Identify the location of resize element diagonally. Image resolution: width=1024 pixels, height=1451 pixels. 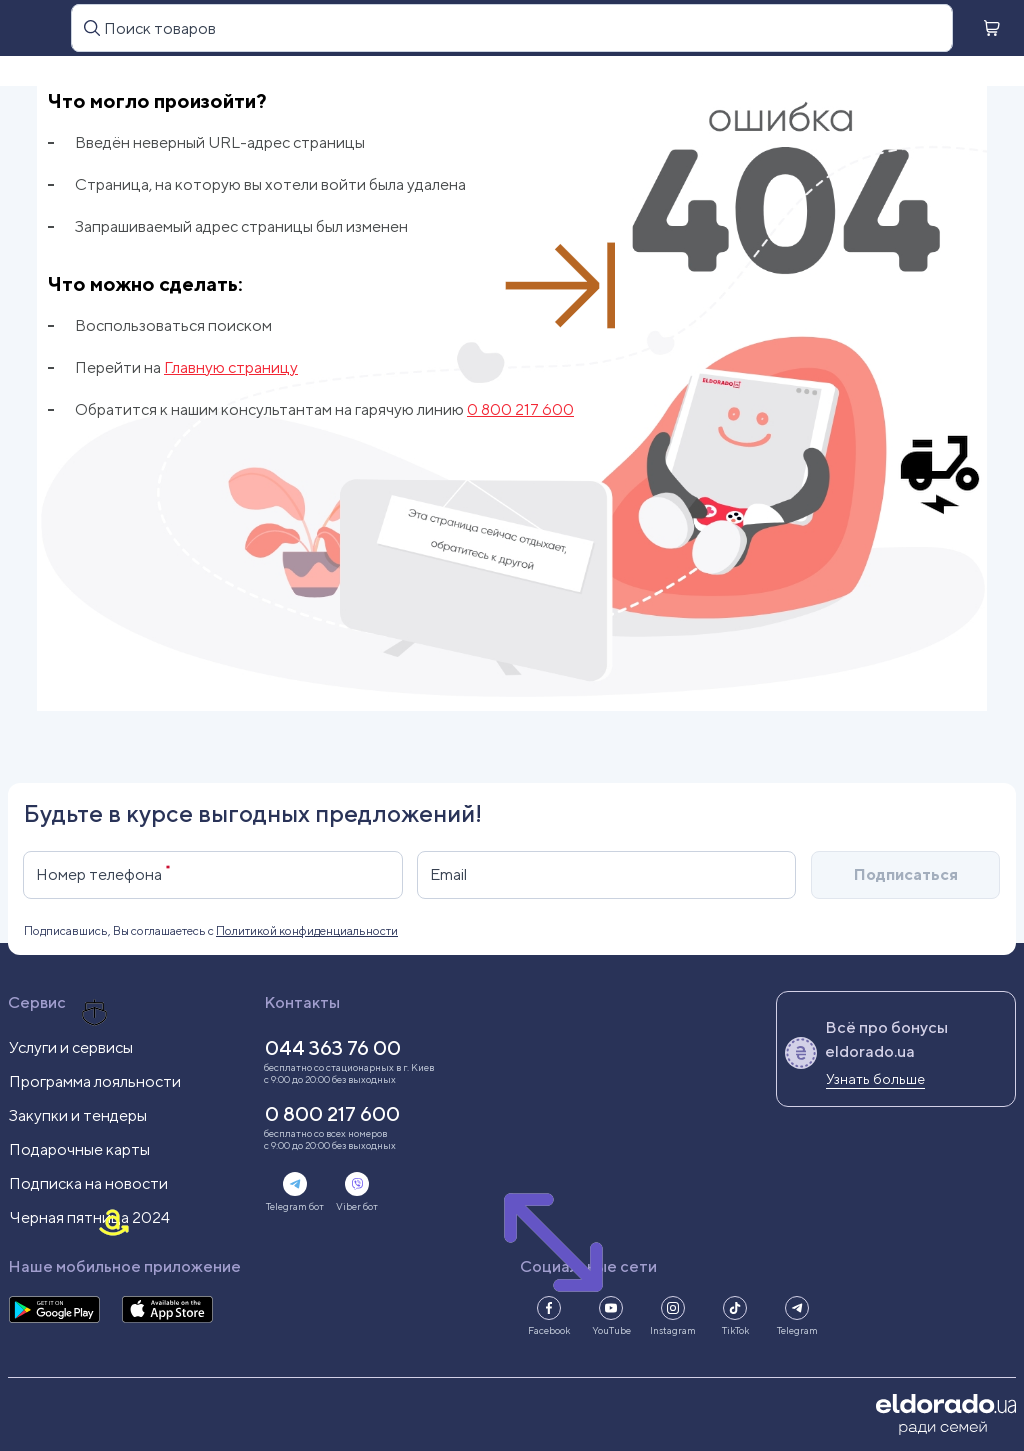
(553, 1242).